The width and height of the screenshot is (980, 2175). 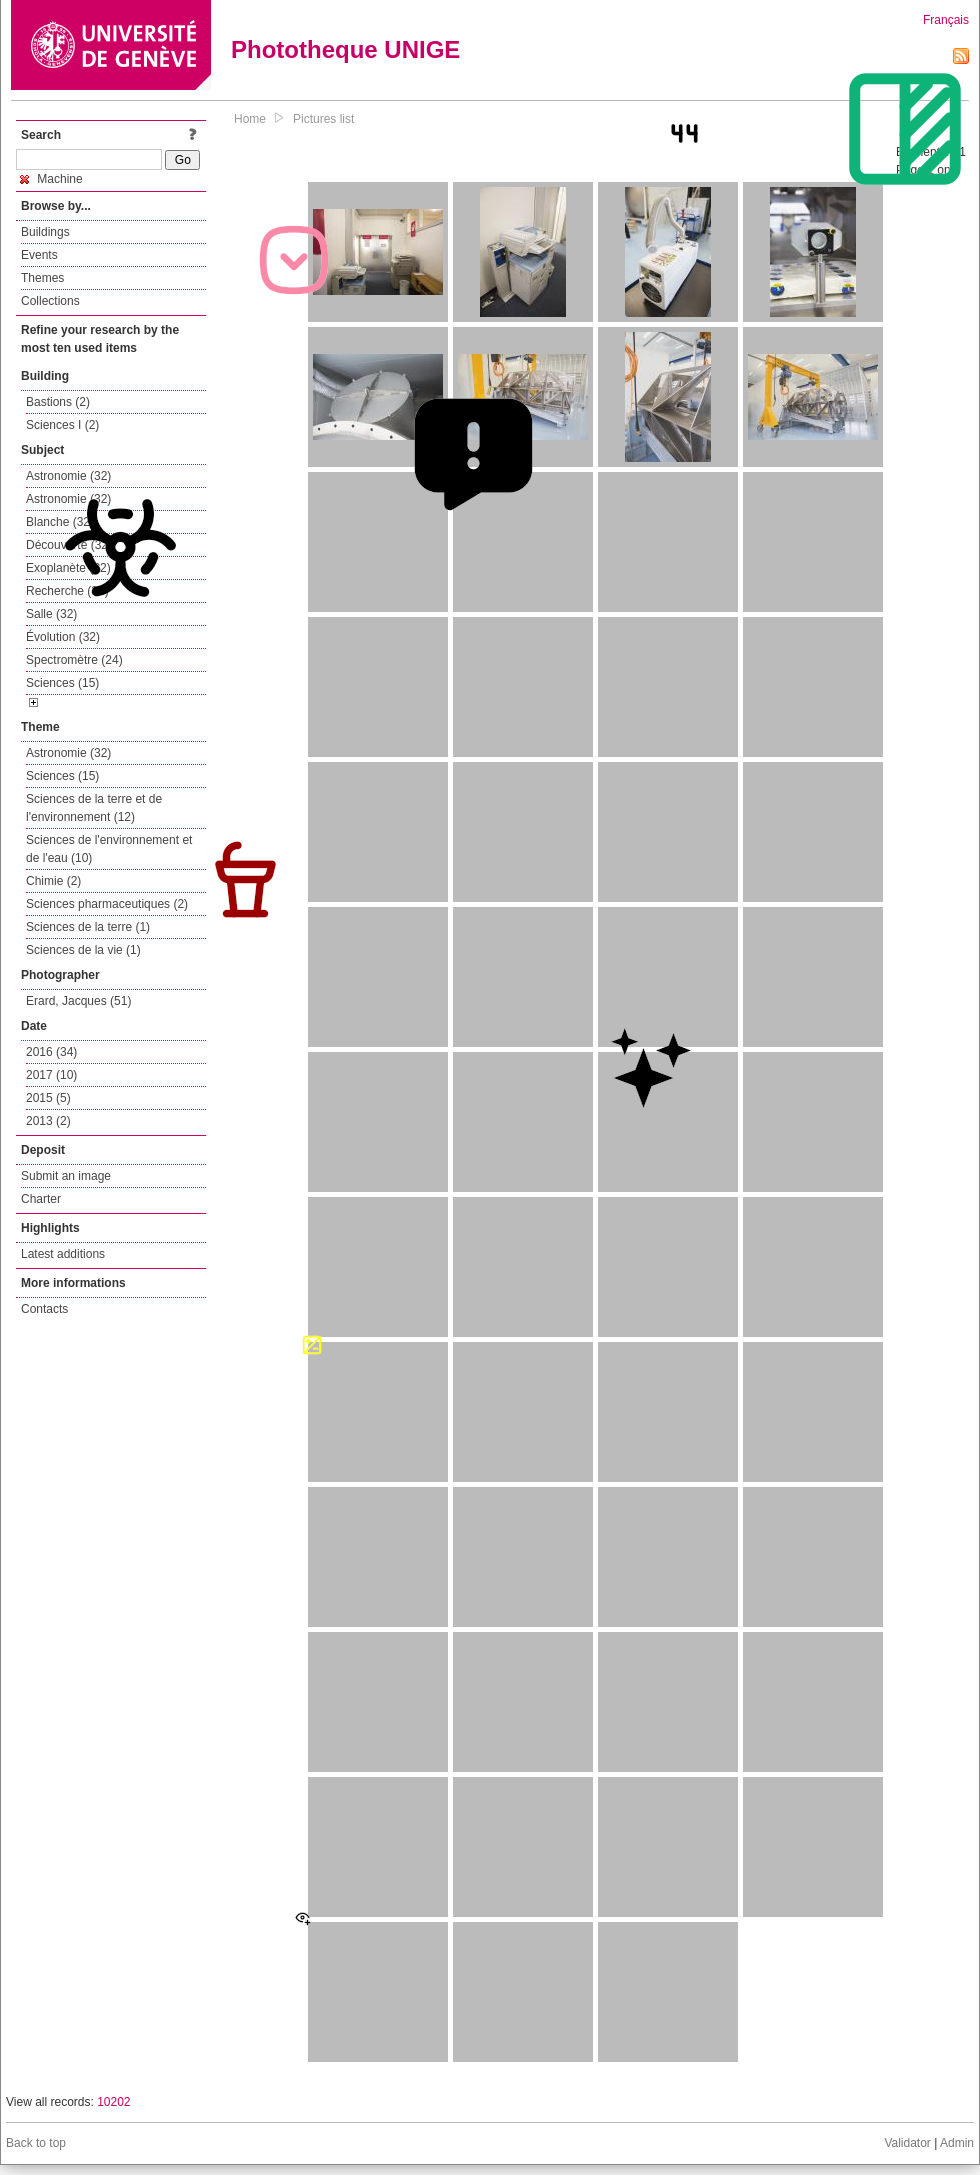 What do you see at coordinates (302, 1917) in the screenshot?
I see `add to watchlist` at bounding box center [302, 1917].